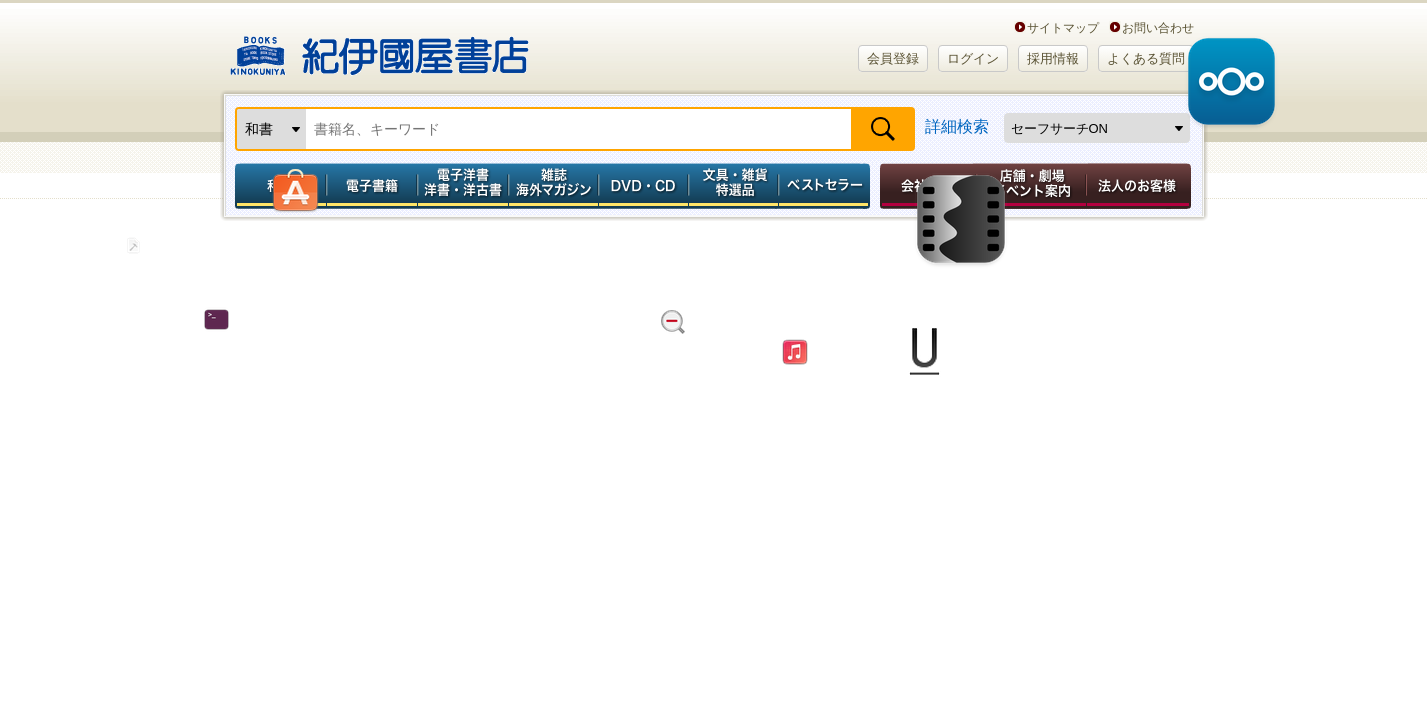  Describe the element at coordinates (295, 192) in the screenshot. I see `open the software store to browse and install apps` at that location.